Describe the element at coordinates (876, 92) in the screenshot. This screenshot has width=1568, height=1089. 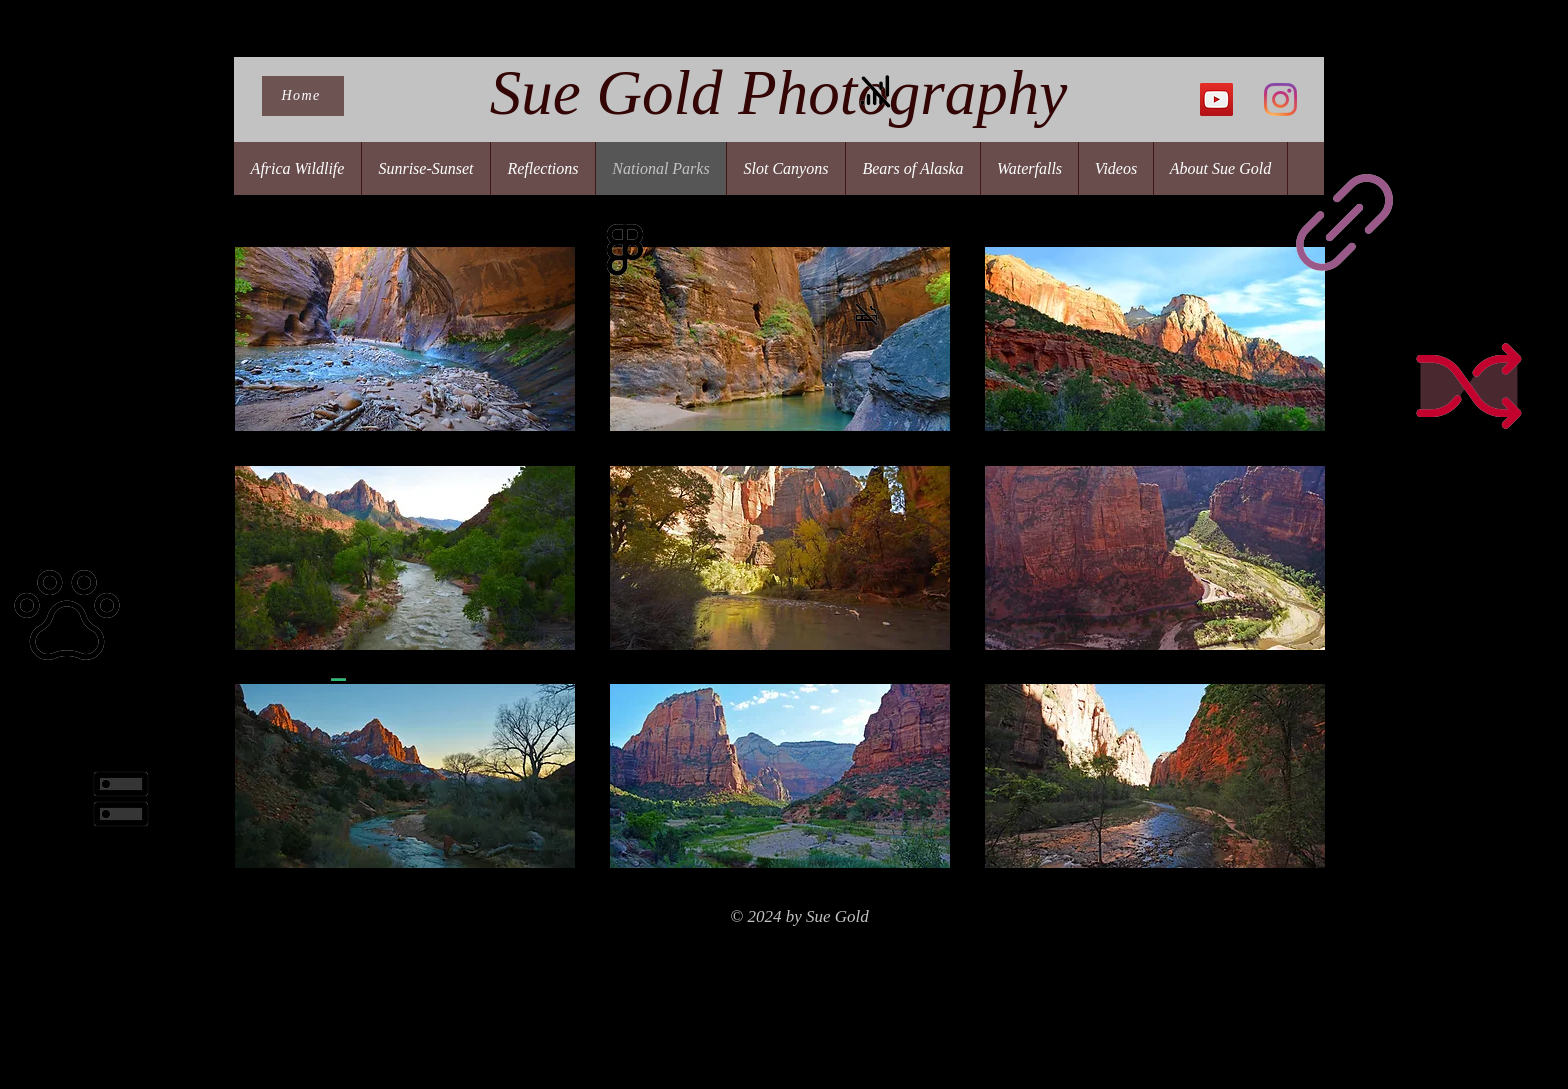
I see `no cellular signal available` at that location.